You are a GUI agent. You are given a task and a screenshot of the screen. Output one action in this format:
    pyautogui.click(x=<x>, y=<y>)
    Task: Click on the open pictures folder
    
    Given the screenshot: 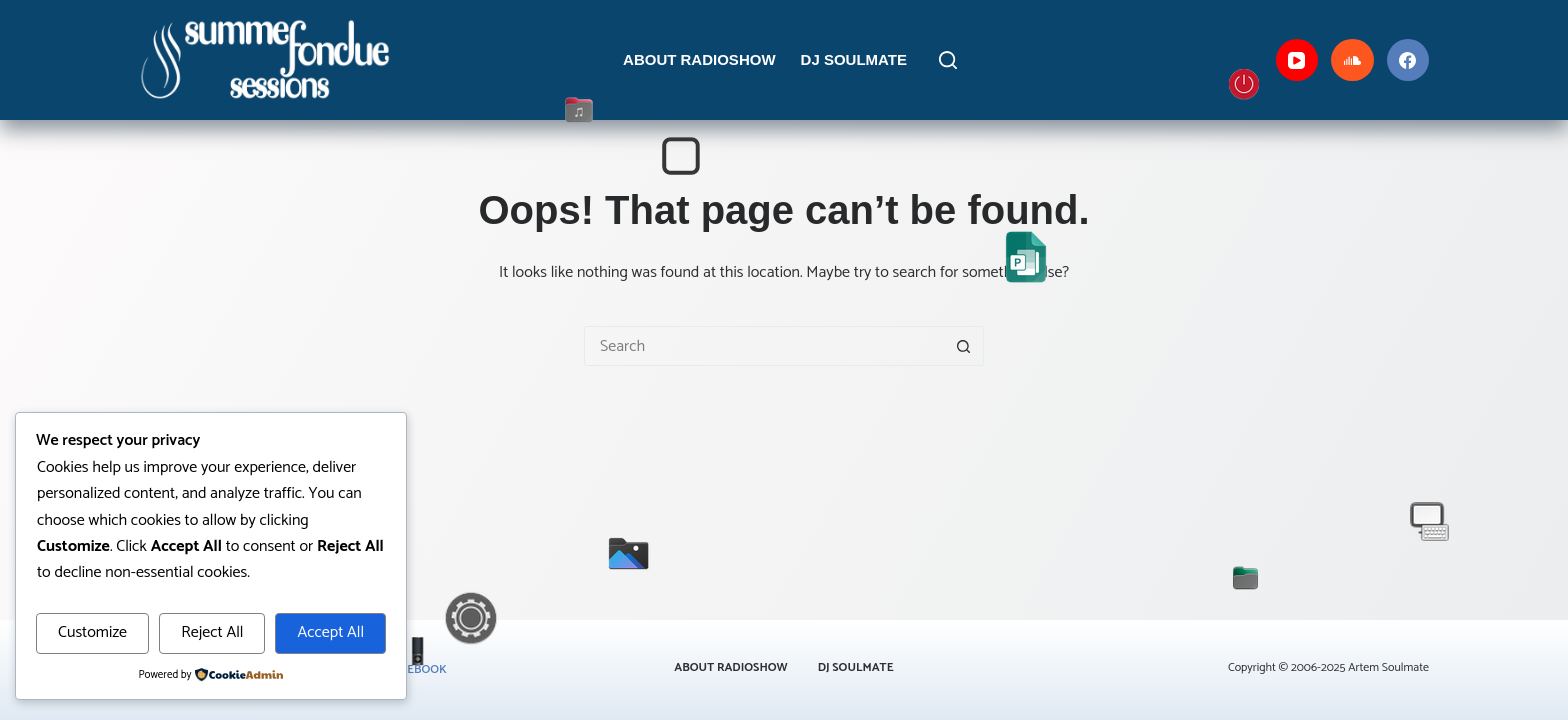 What is the action you would take?
    pyautogui.click(x=628, y=554)
    